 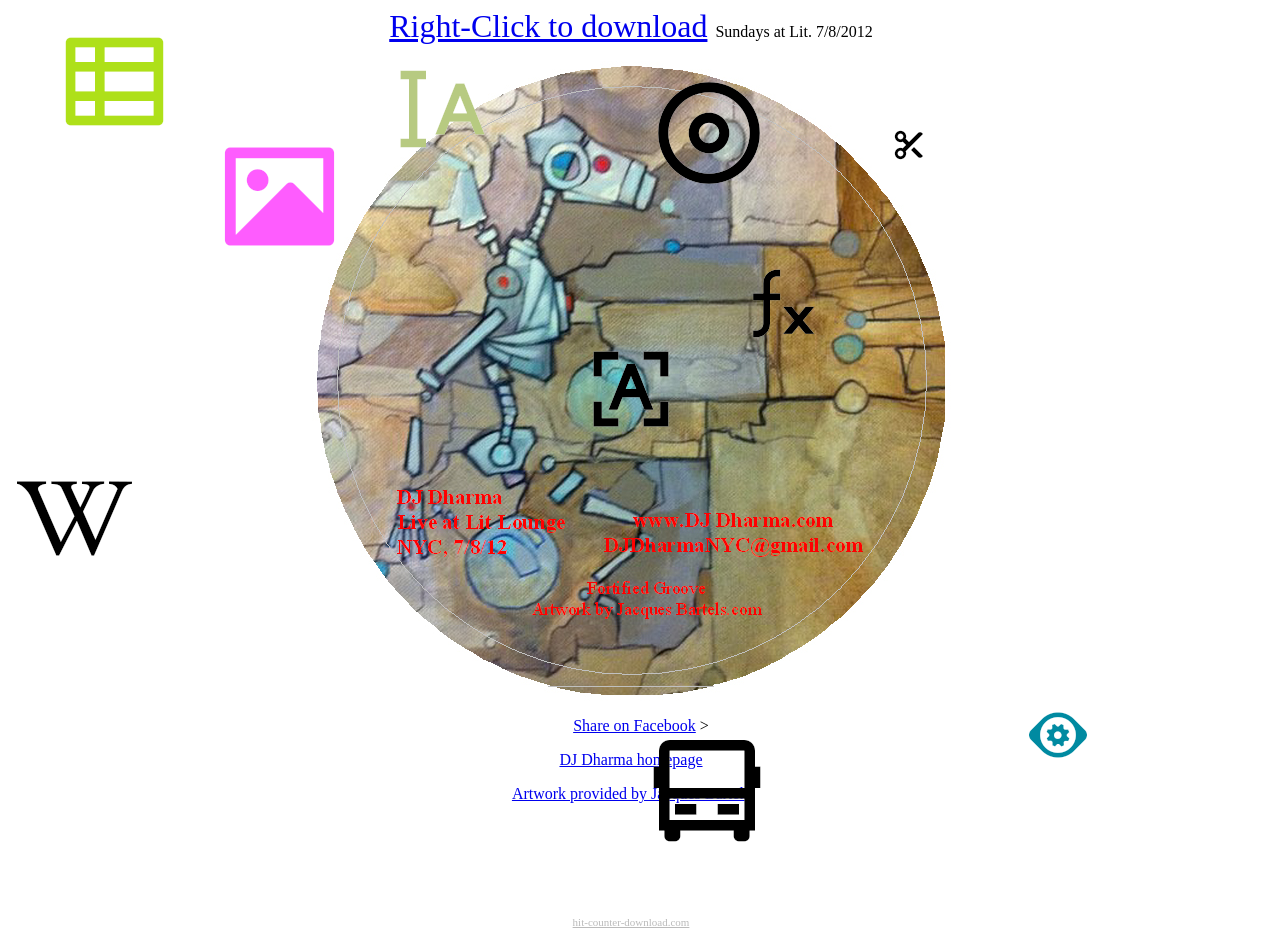 What do you see at coordinates (279, 196) in the screenshot?
I see `view image or photo` at bounding box center [279, 196].